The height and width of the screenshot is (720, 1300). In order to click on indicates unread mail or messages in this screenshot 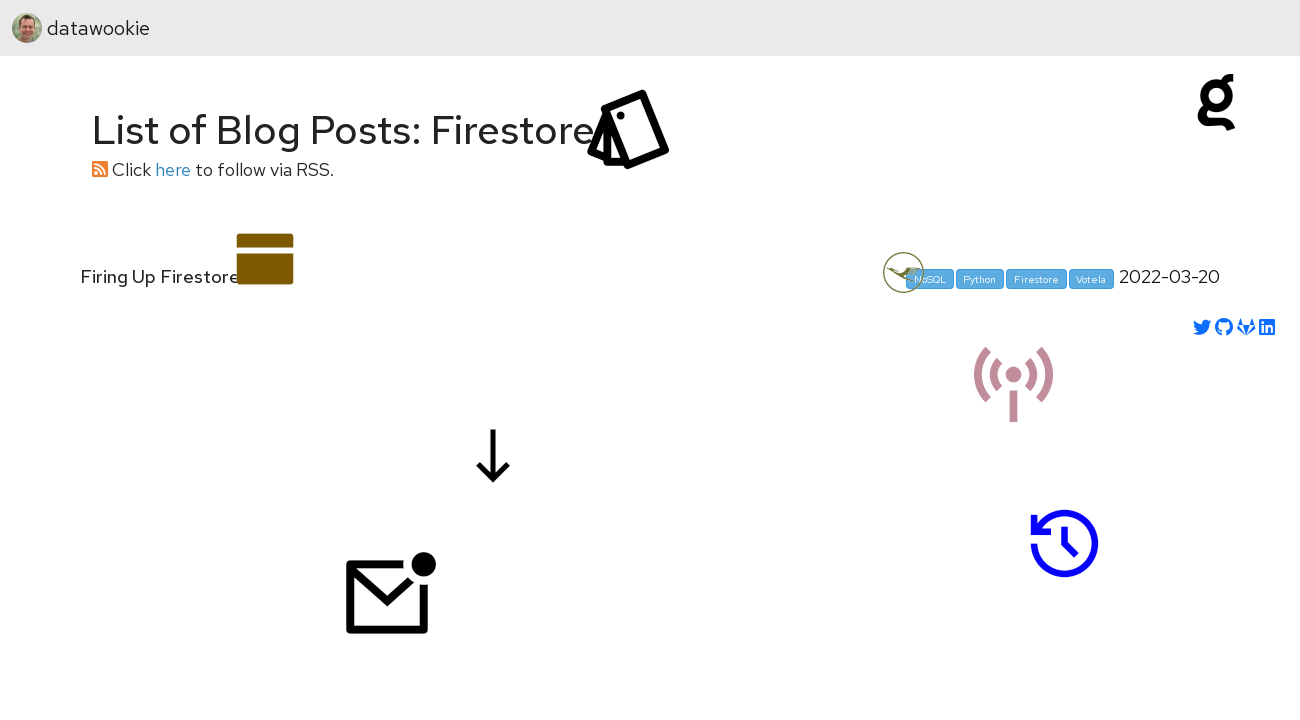, I will do `click(387, 597)`.